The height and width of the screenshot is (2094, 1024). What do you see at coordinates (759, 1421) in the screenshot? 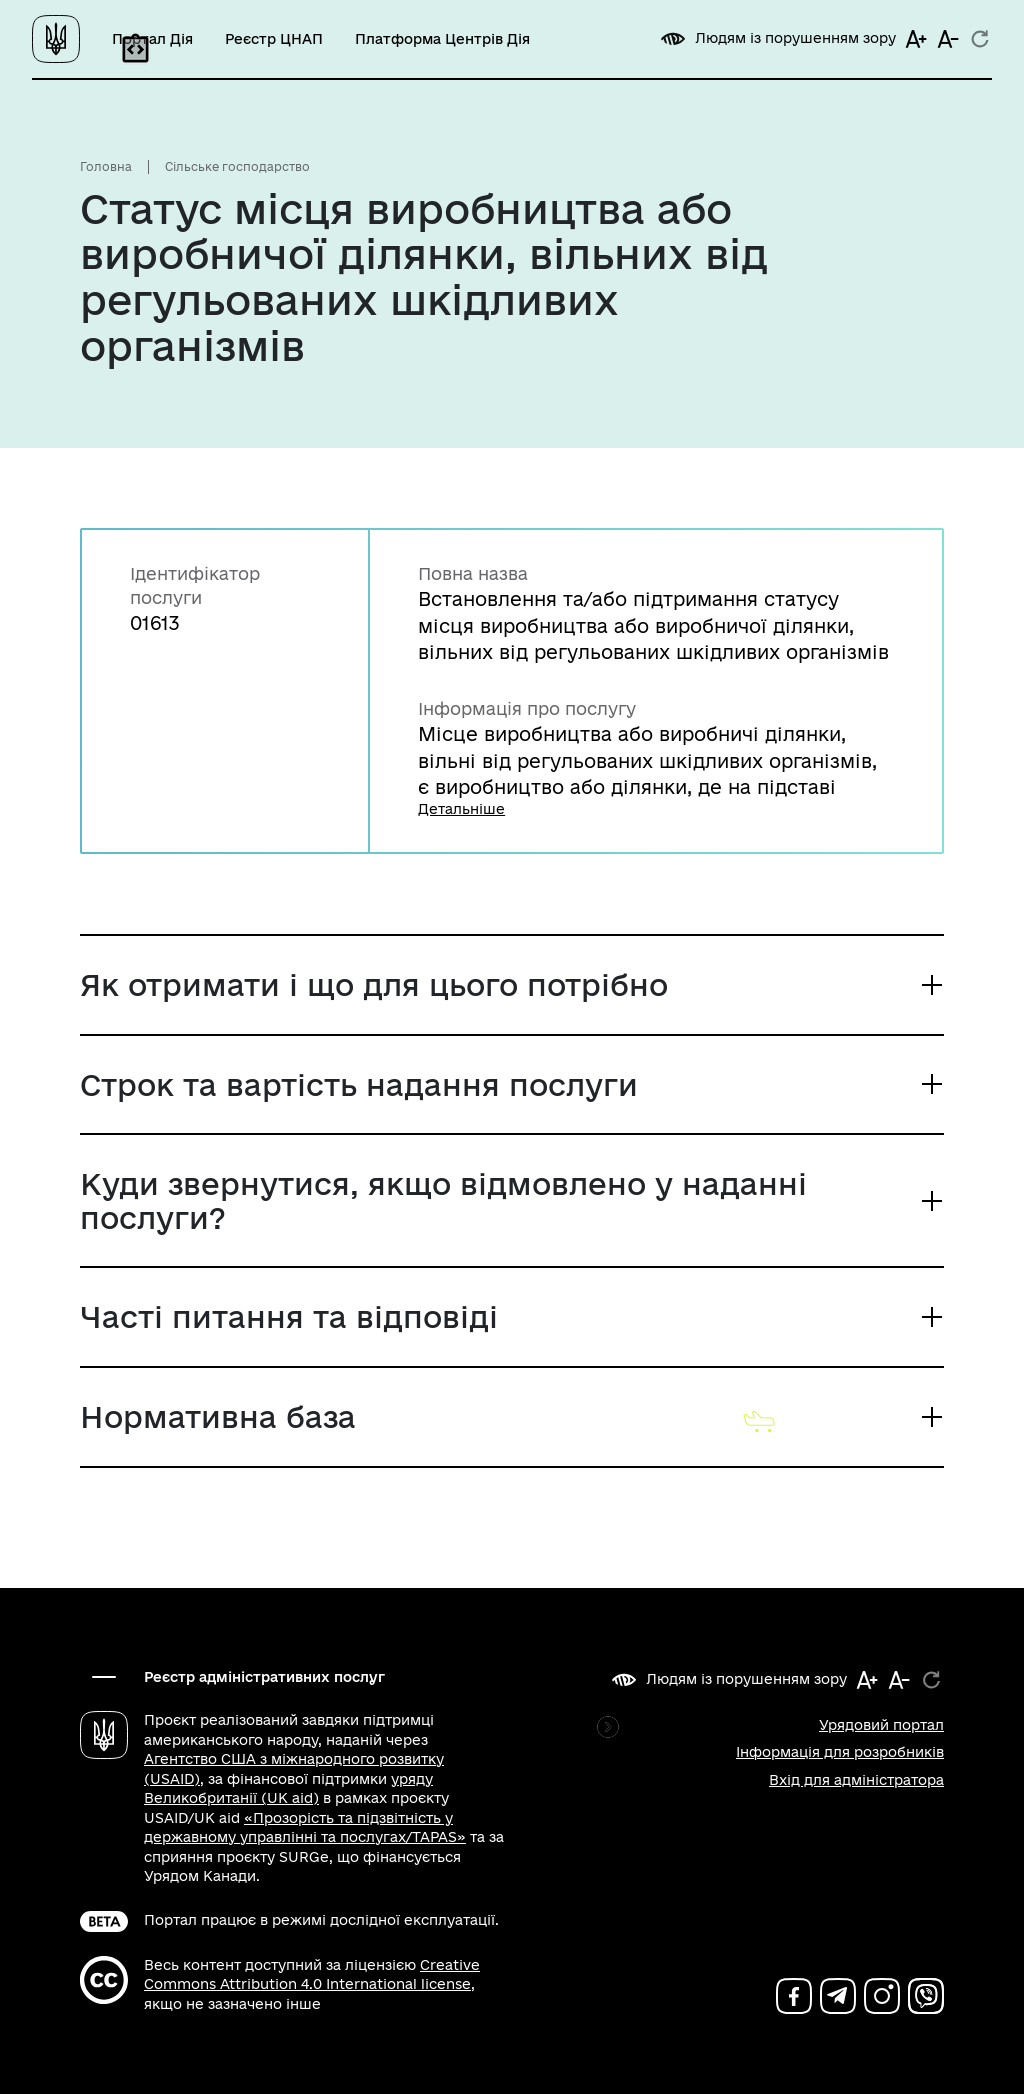
I see `indicates flight is taxiing or on the ground` at bounding box center [759, 1421].